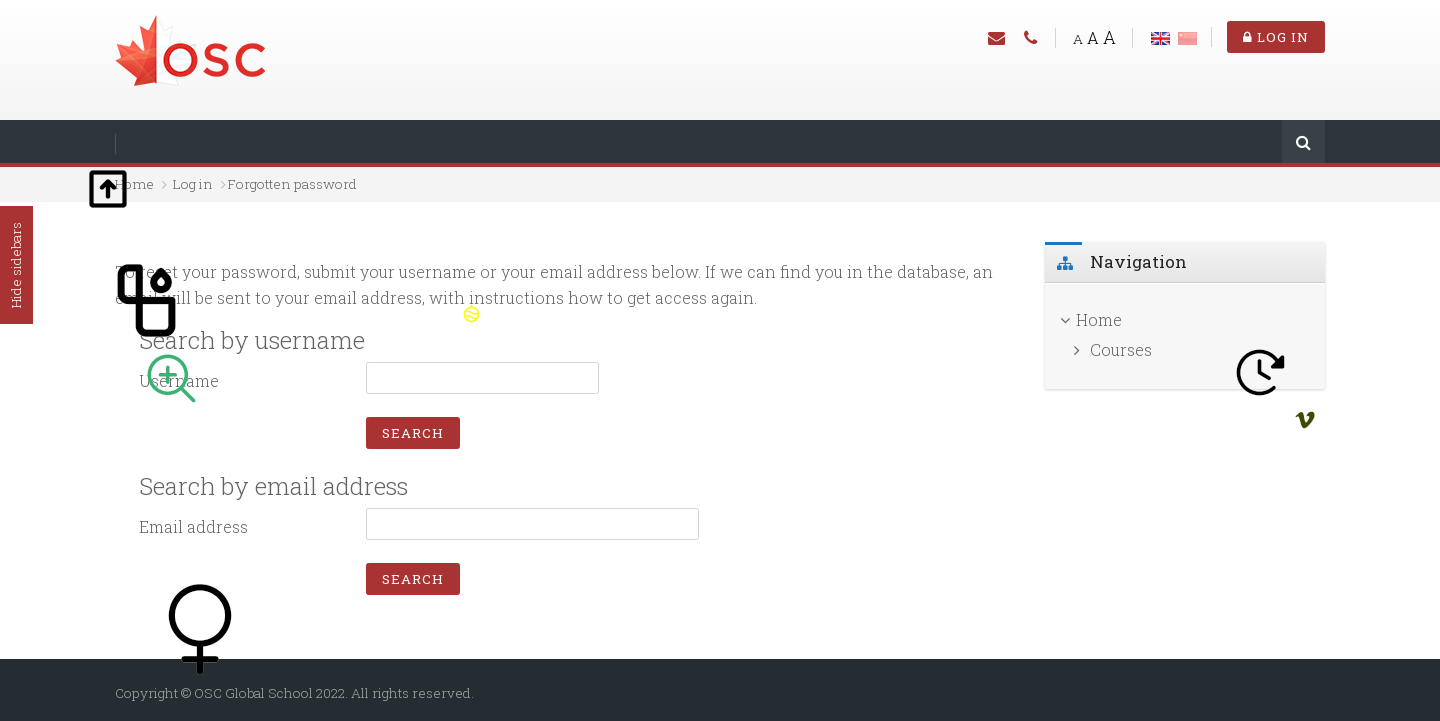 The width and height of the screenshot is (1440, 721). I want to click on holiday or seasonal decoration indicator, so click(471, 313).